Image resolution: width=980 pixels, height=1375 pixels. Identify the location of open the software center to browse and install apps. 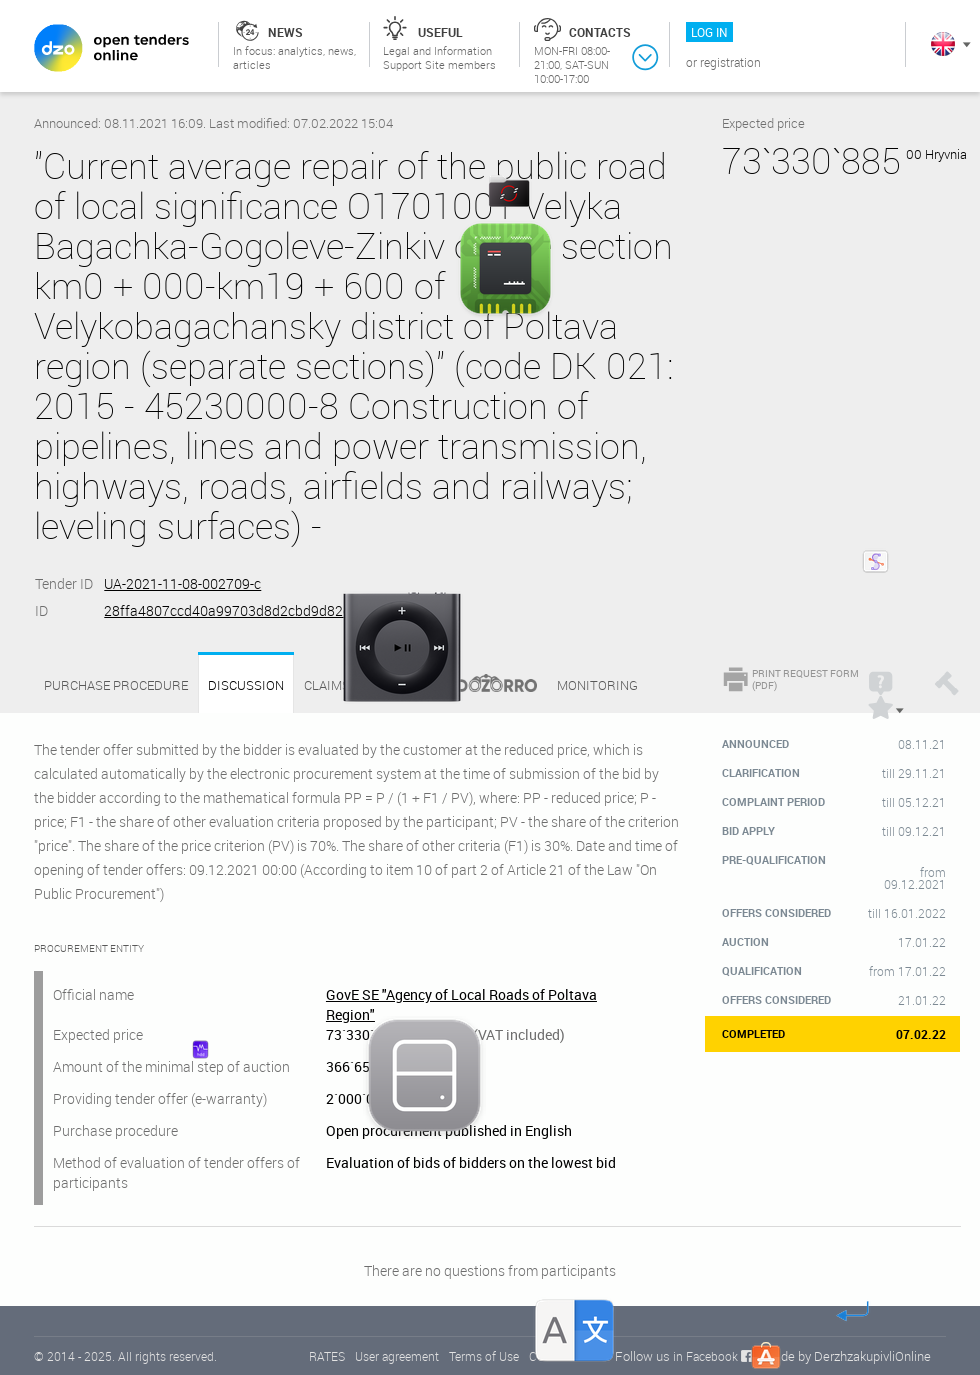
(766, 1357).